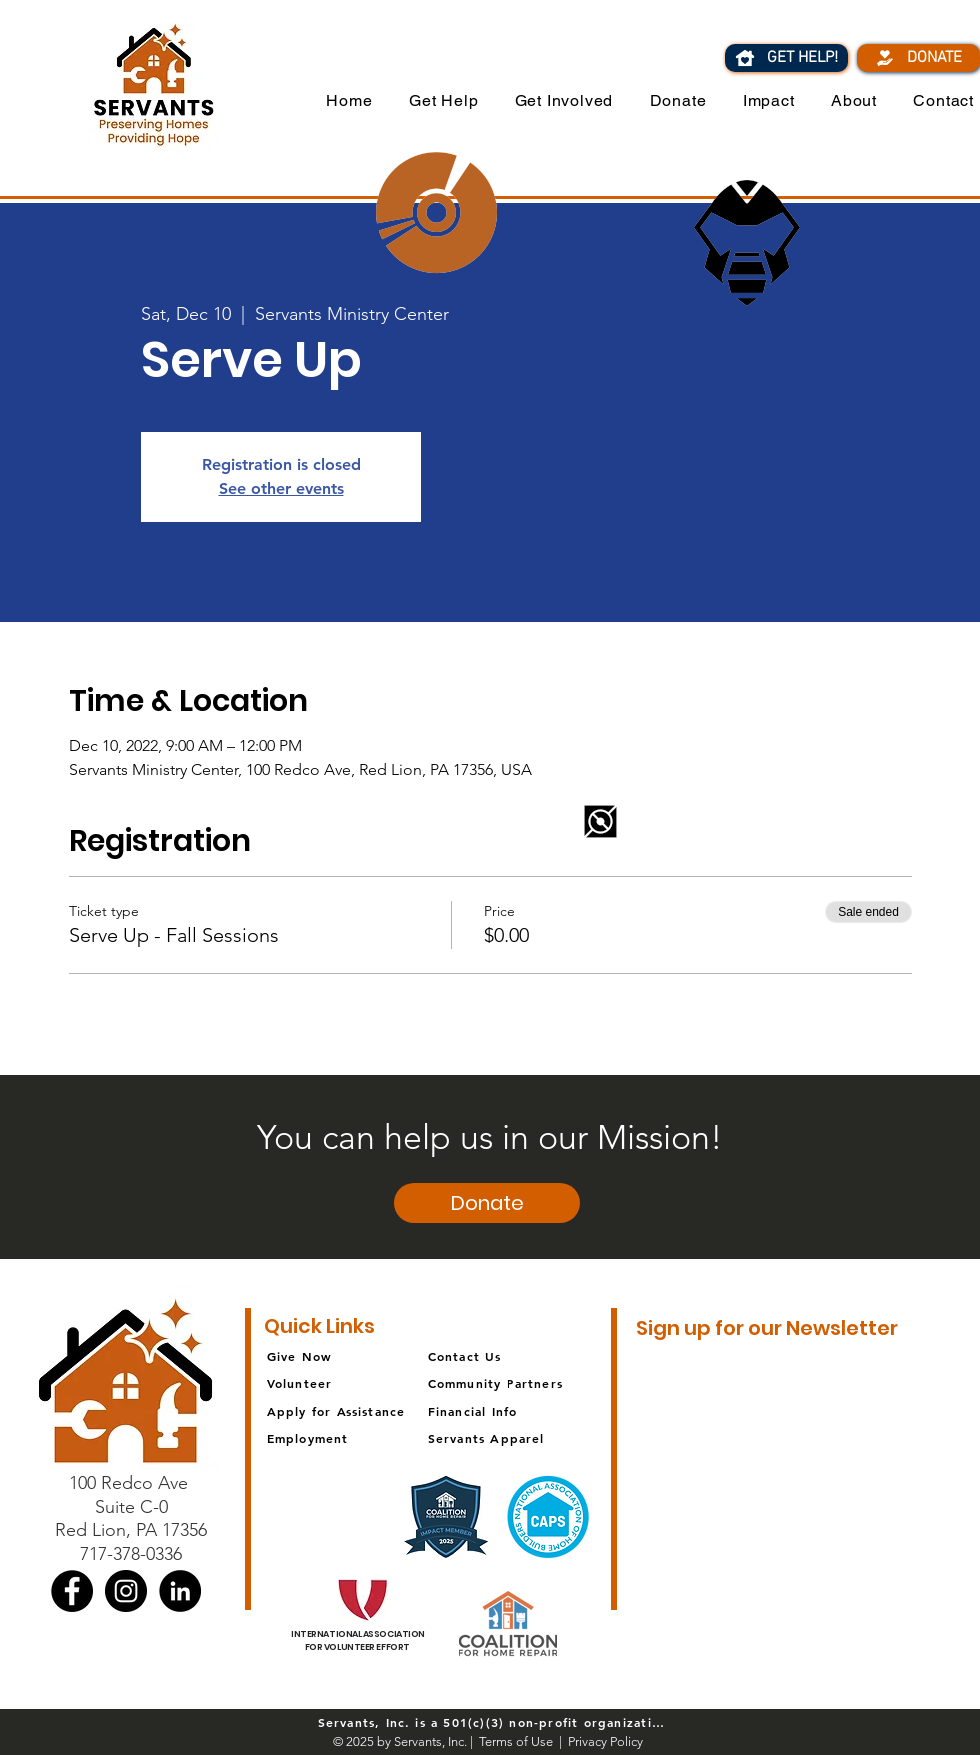 The height and width of the screenshot is (1755, 980). Describe the element at coordinates (600, 821) in the screenshot. I see `access game settings or options menu` at that location.